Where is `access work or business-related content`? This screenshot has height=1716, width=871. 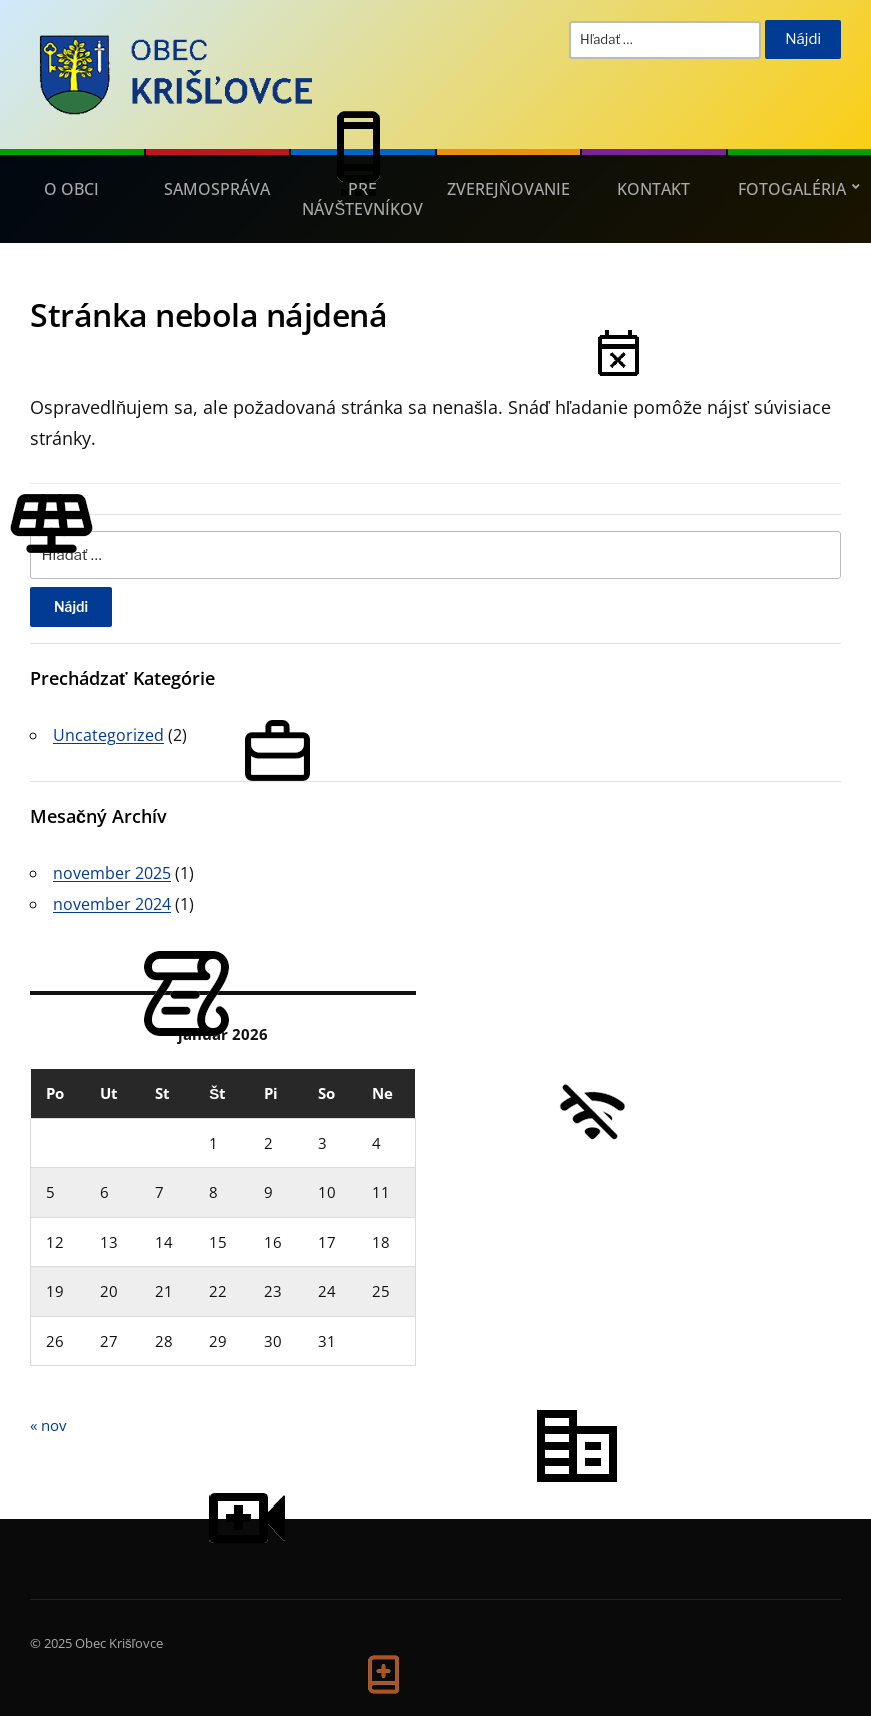
access work or business-related content is located at coordinates (277, 752).